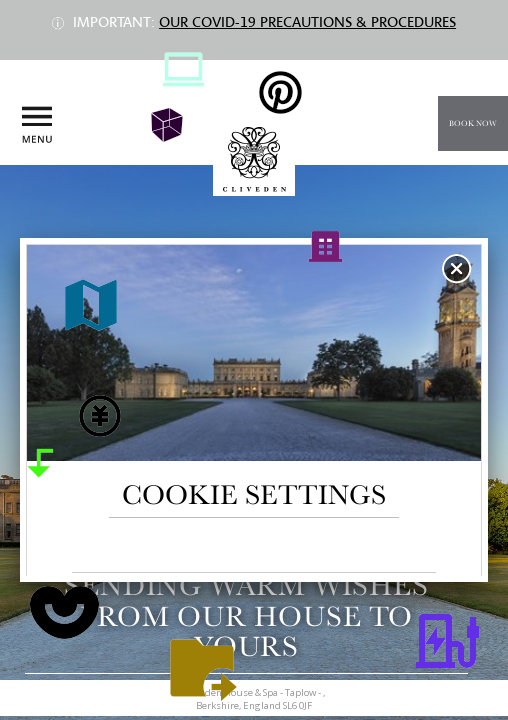 The height and width of the screenshot is (720, 508). Describe the element at coordinates (202, 668) in the screenshot. I see `access shared folder` at that location.